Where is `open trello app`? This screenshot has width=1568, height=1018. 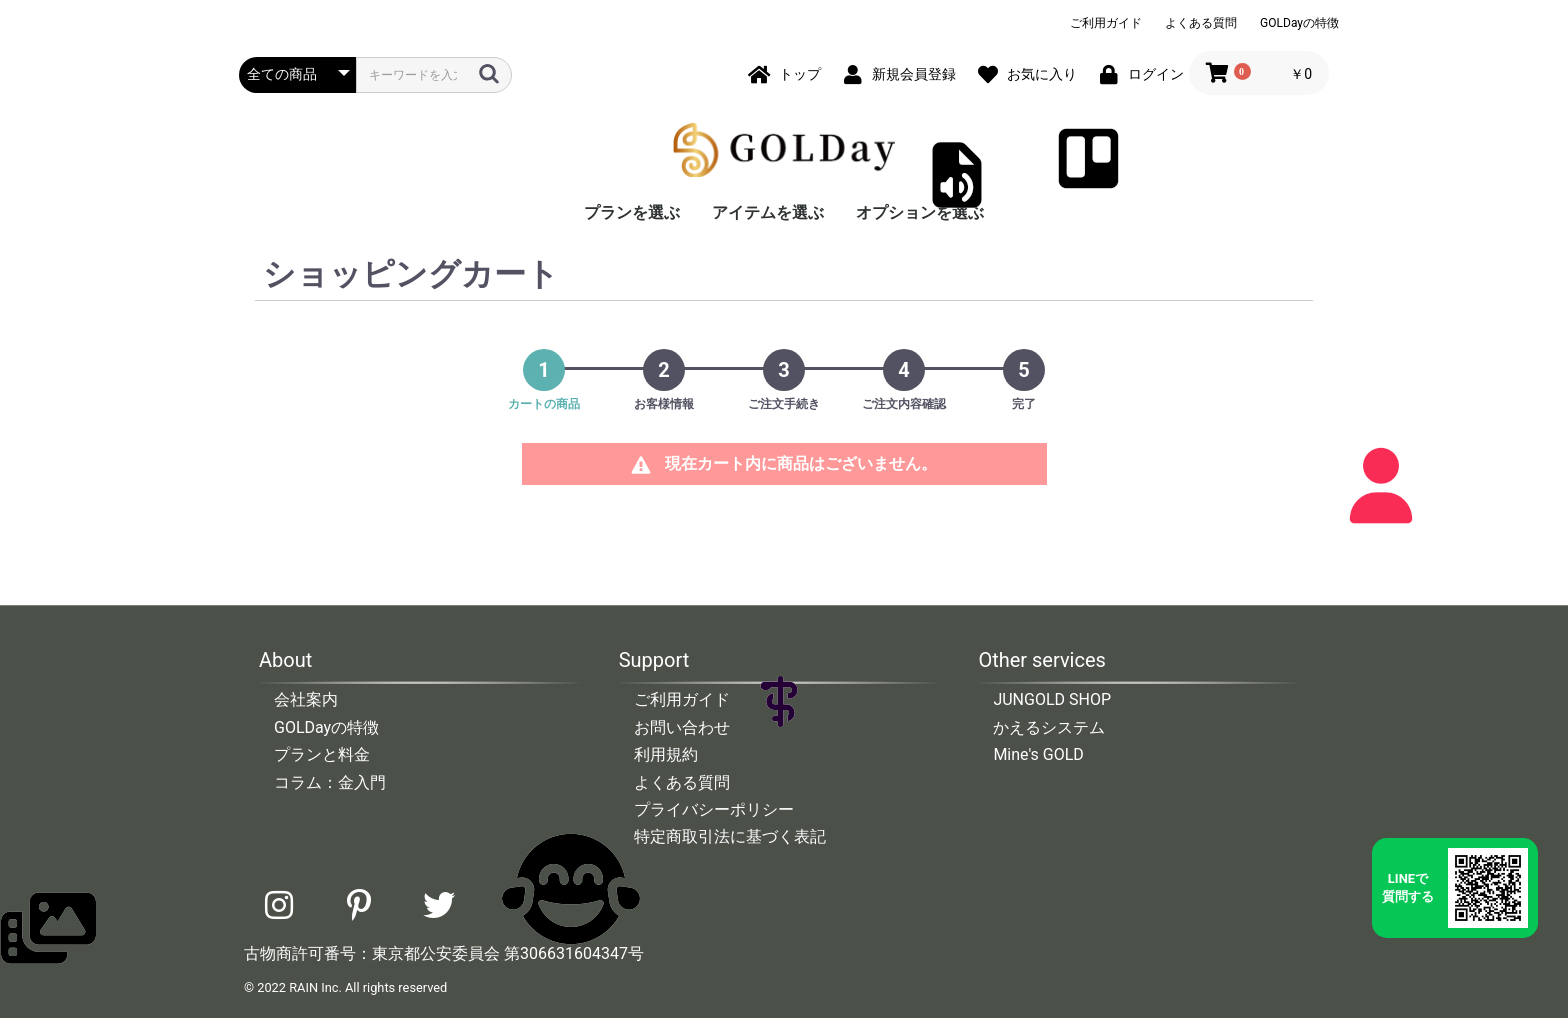
open trello app is located at coordinates (1088, 158).